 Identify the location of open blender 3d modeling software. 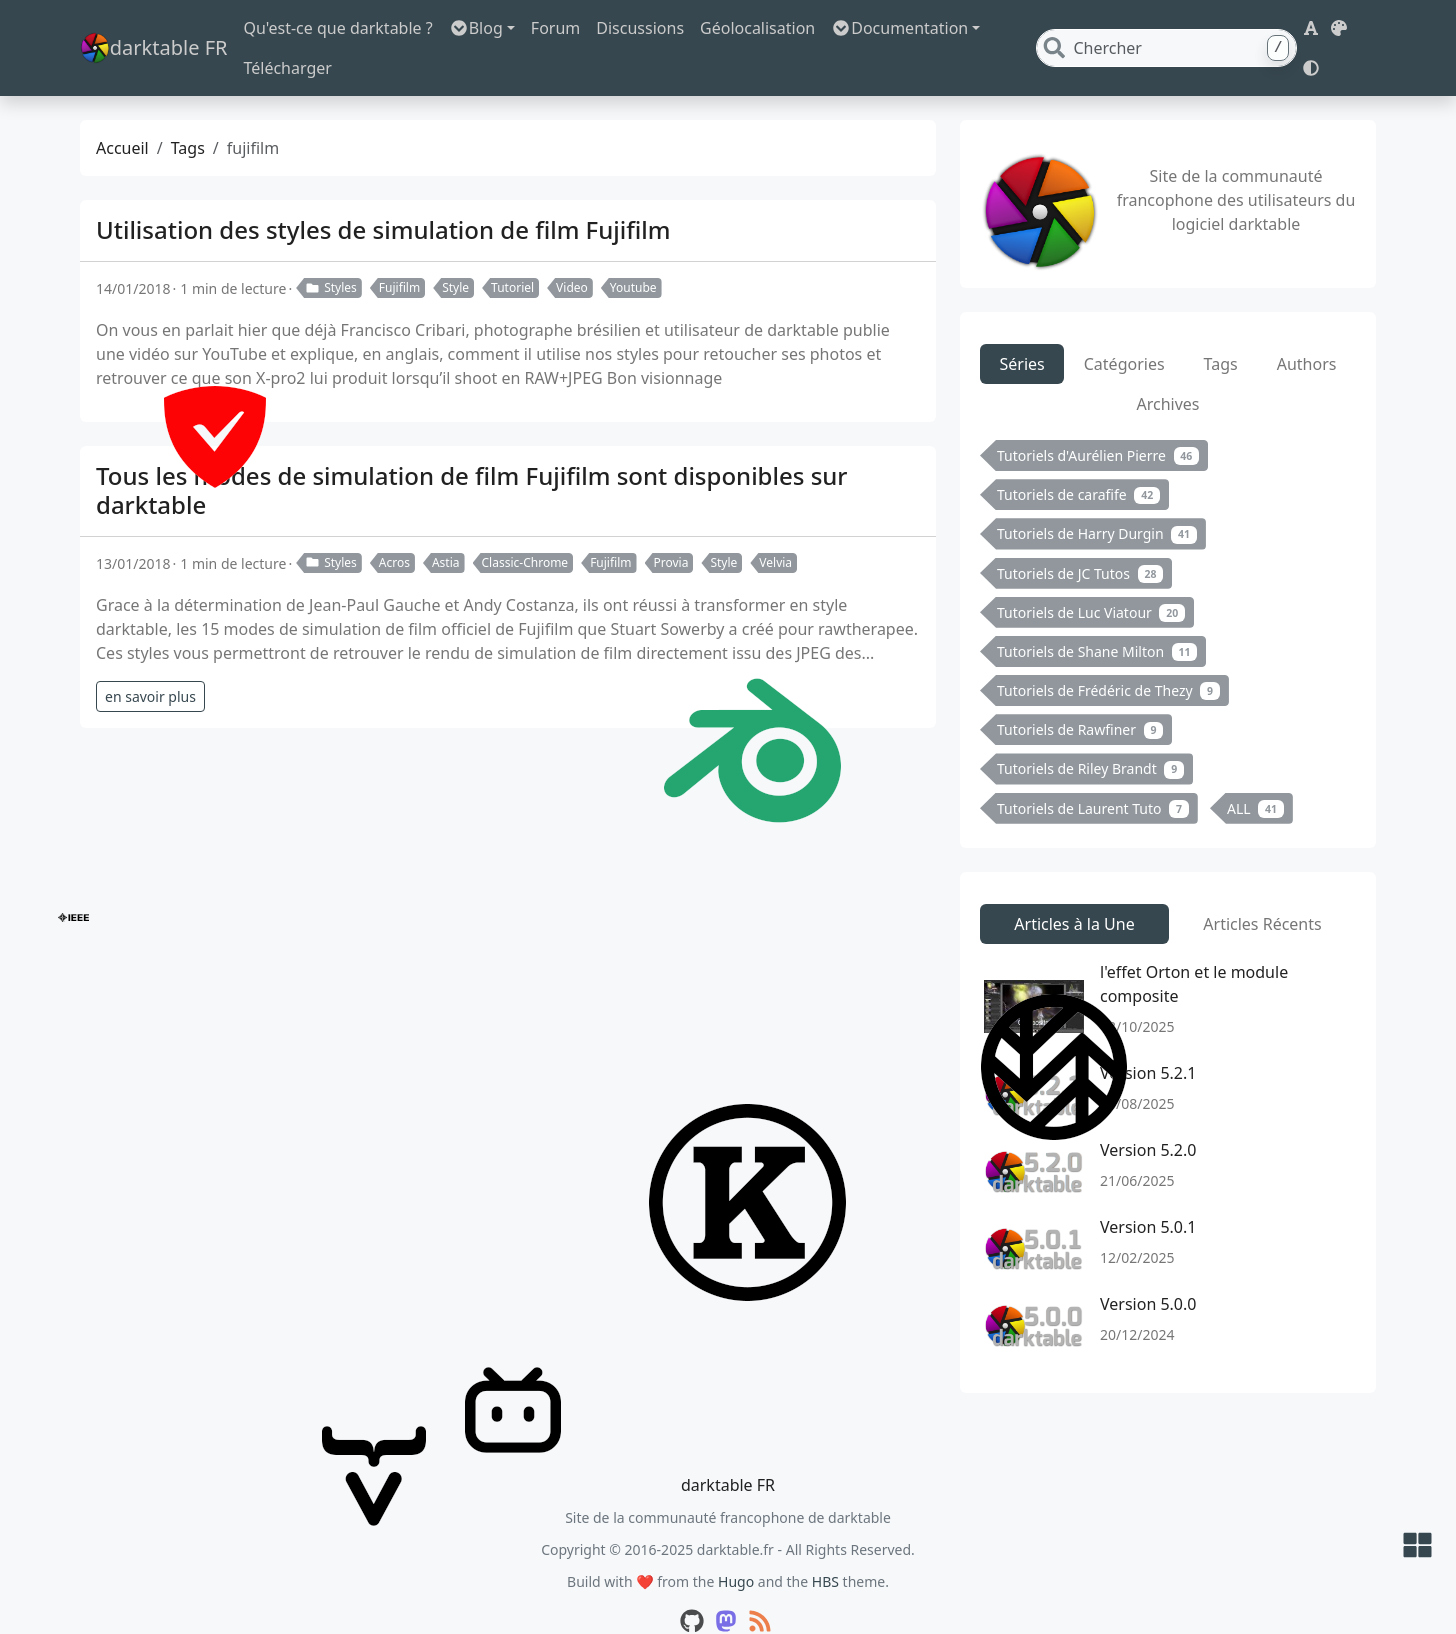
(752, 750).